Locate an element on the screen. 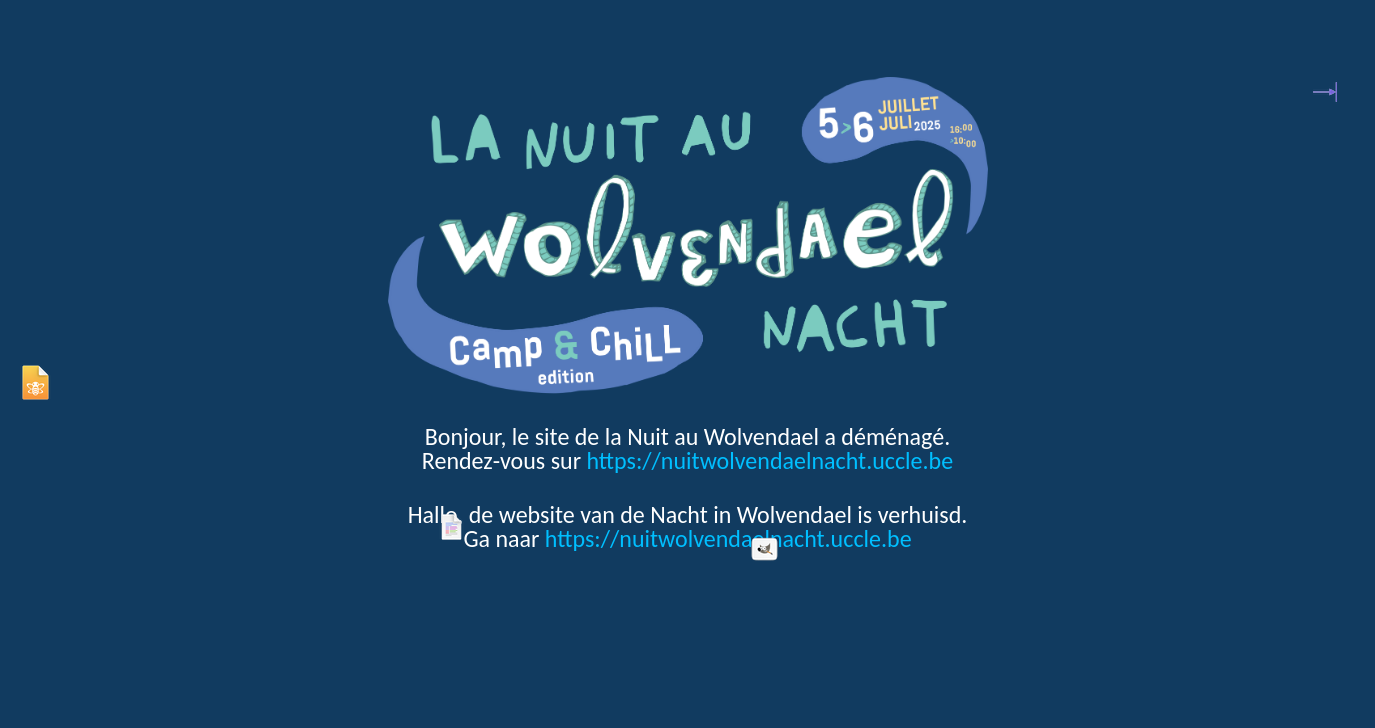 The width and height of the screenshot is (1375, 728). a script or code file is located at coordinates (451, 527).